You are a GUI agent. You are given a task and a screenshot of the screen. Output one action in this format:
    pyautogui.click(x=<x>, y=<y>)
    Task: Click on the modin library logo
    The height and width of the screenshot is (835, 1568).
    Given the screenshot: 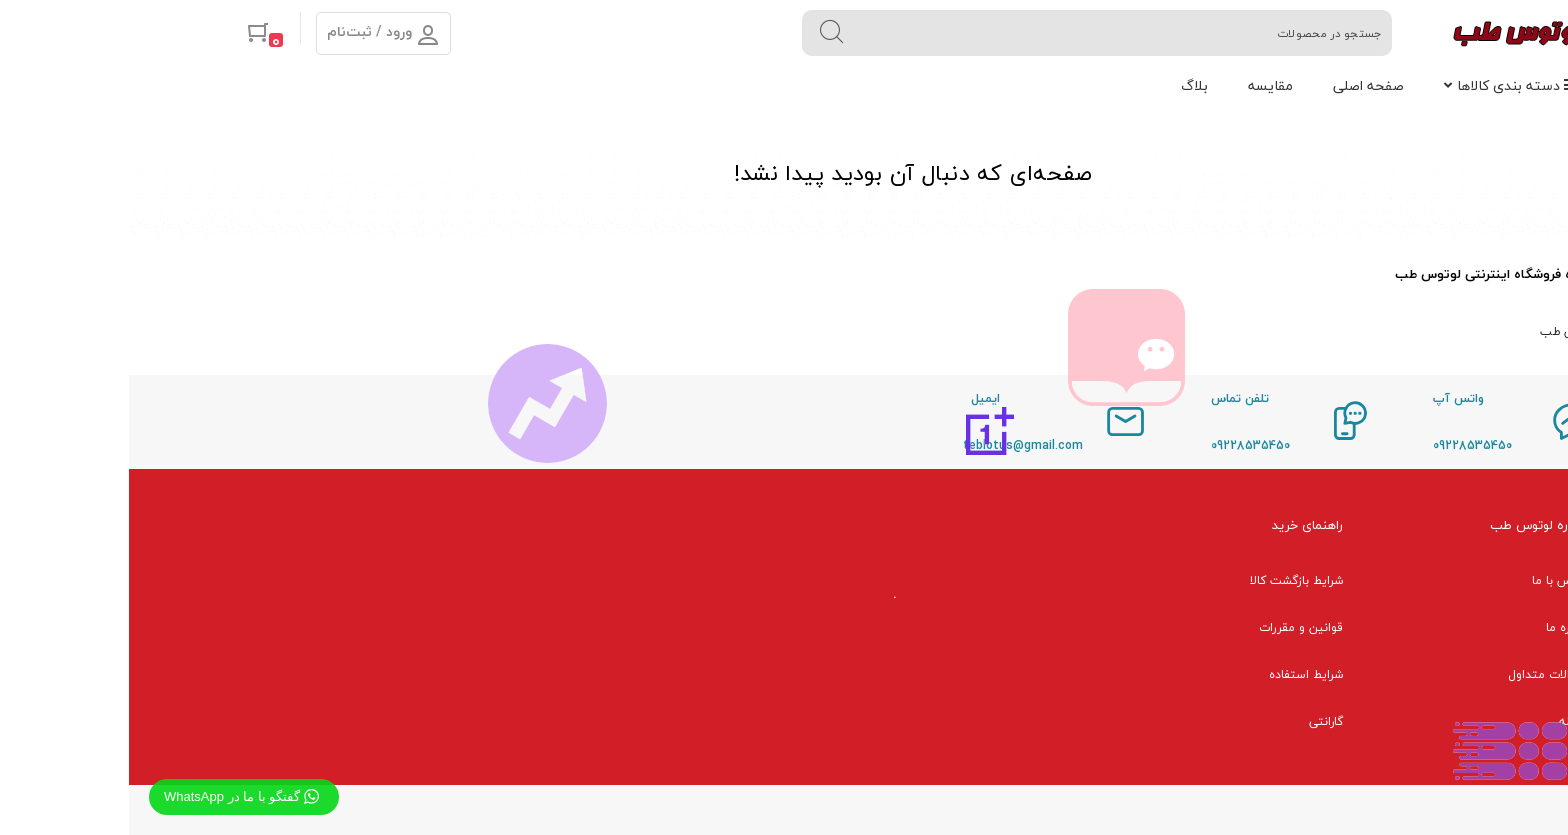 What is the action you would take?
    pyautogui.click(x=1510, y=751)
    